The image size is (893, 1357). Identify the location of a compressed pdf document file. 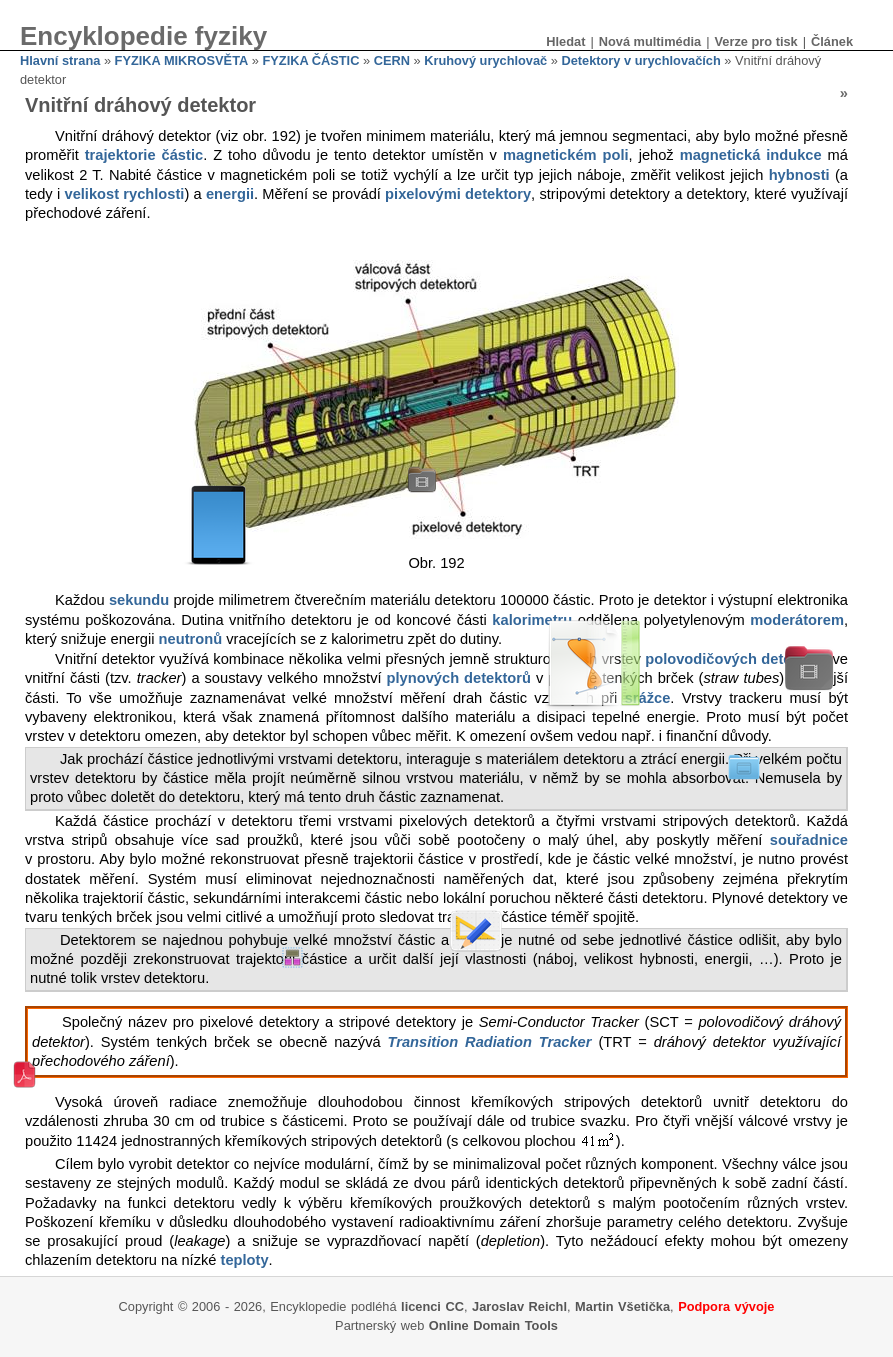
(24, 1074).